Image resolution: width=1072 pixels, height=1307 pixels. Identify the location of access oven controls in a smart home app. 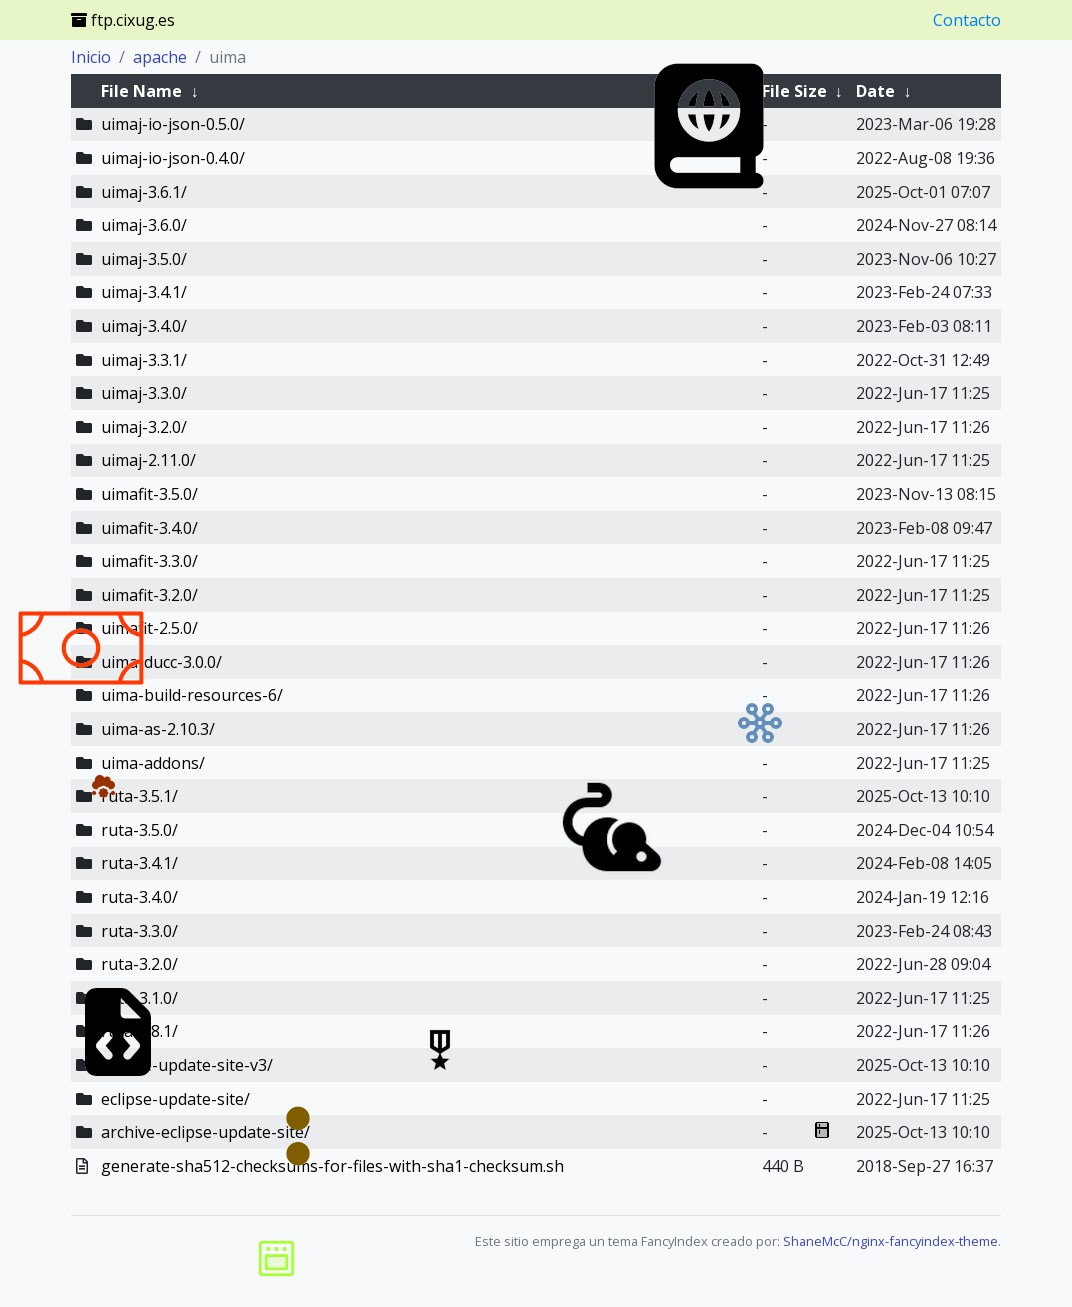
(276, 1258).